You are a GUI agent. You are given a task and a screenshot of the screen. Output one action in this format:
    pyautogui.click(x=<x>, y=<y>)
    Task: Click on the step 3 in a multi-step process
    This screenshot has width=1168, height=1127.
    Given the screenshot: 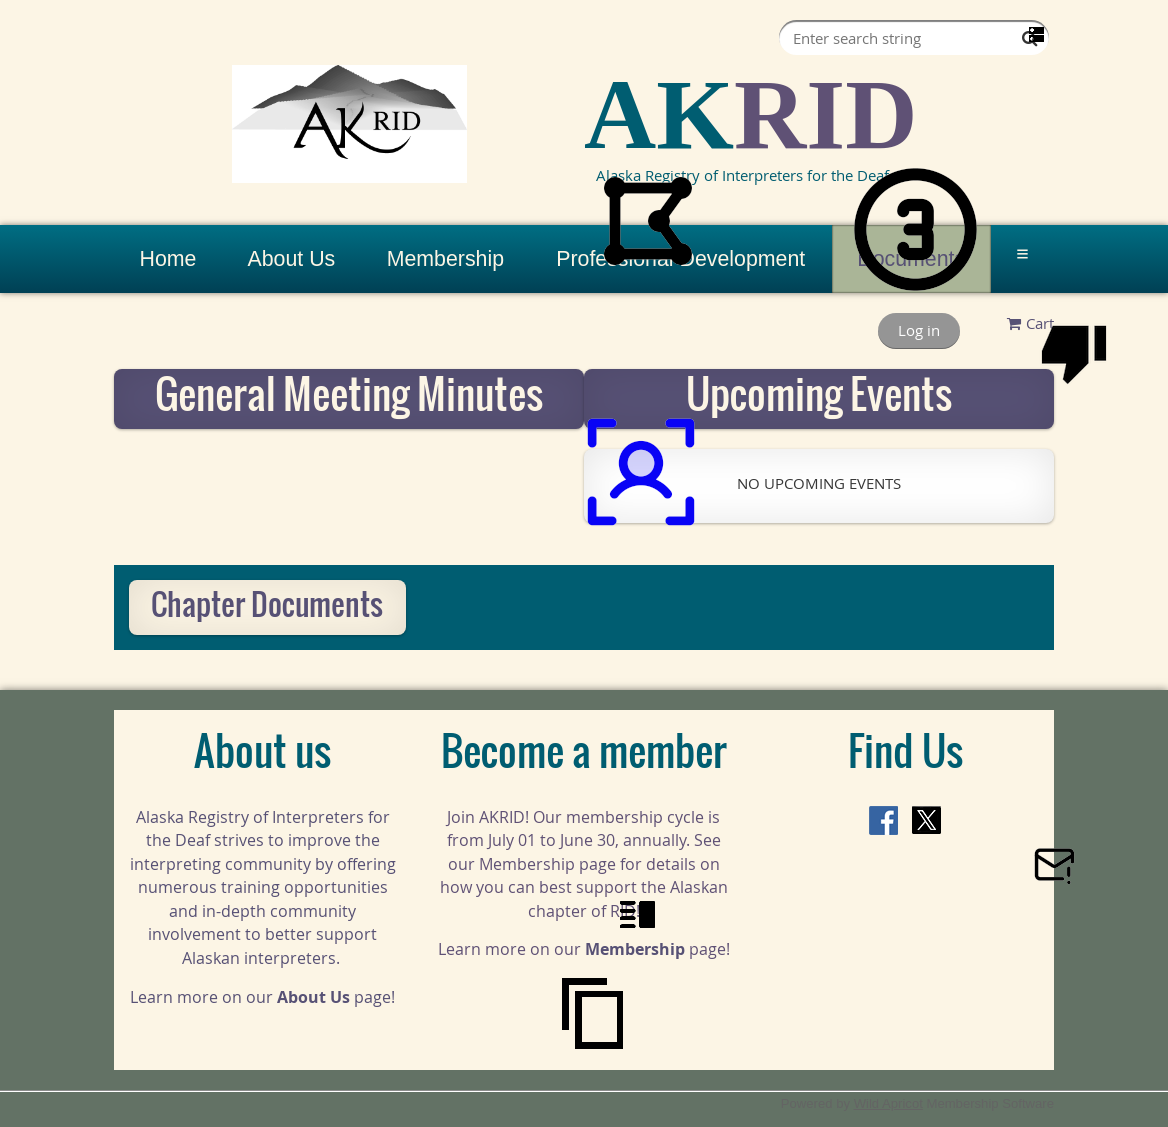 What is the action you would take?
    pyautogui.click(x=915, y=229)
    